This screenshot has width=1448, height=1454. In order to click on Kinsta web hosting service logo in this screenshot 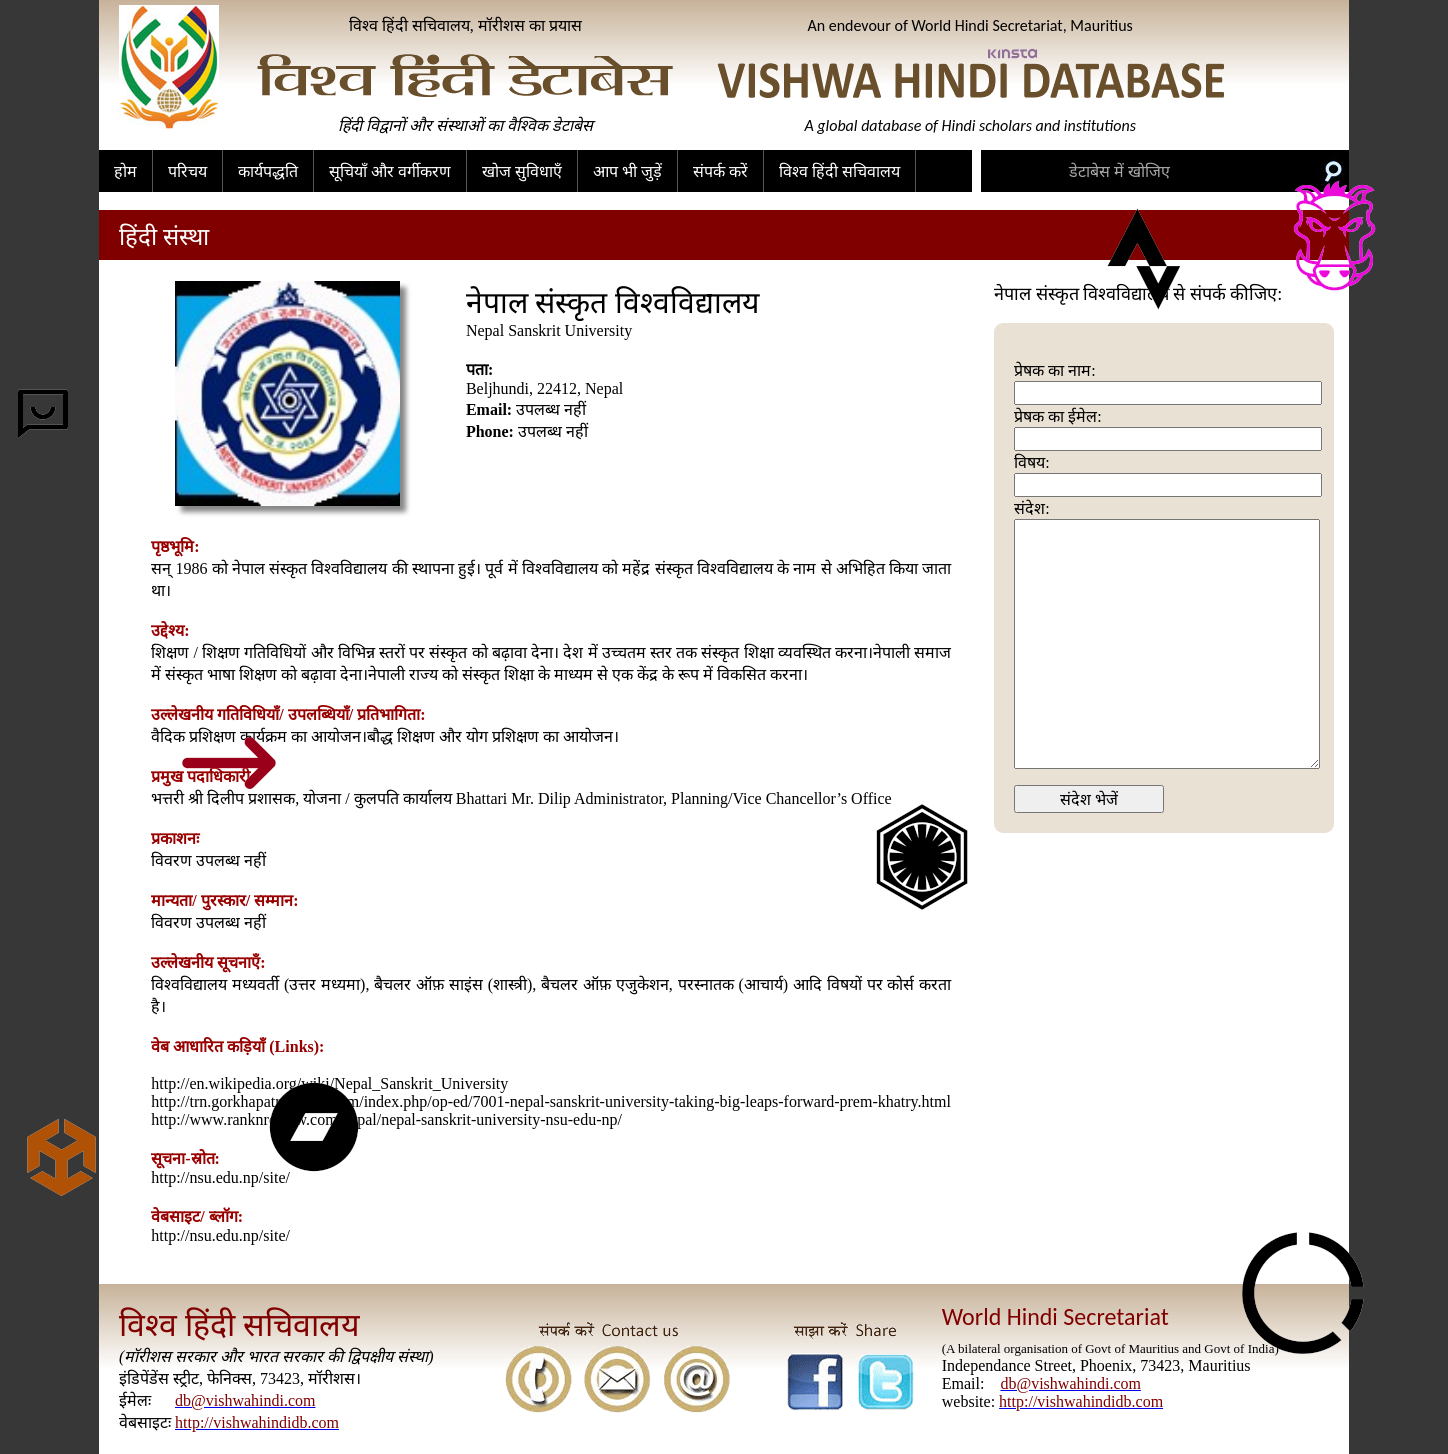, I will do `click(1012, 53)`.